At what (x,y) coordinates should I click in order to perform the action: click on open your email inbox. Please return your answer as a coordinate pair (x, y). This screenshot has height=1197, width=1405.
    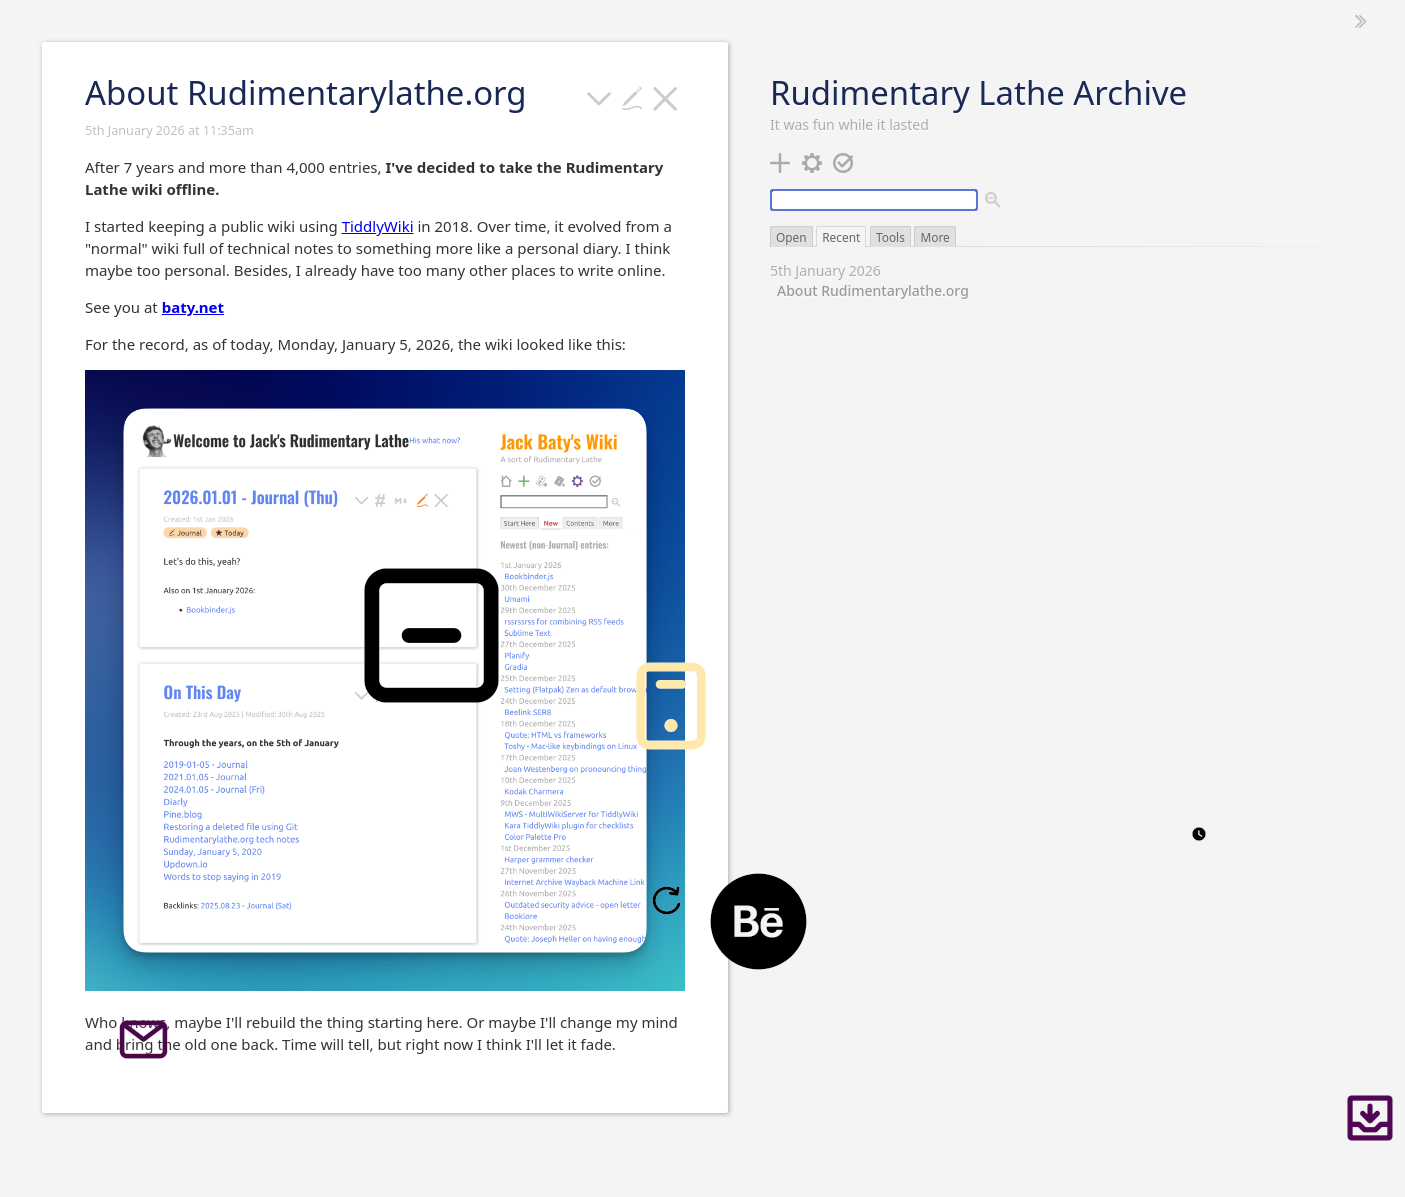
    Looking at the image, I should click on (143, 1039).